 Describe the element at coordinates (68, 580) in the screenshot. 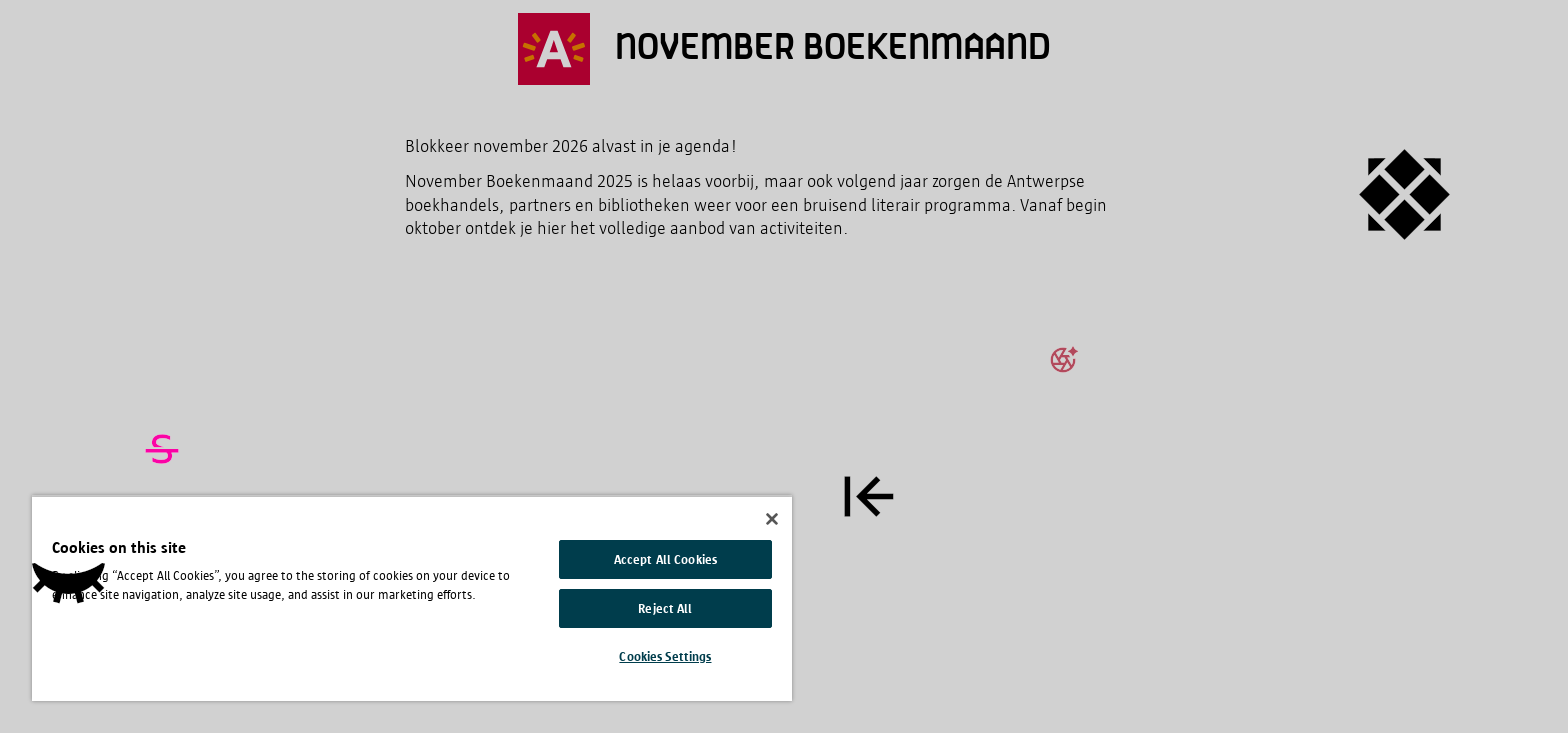

I see `hide password or sensitive content` at that location.